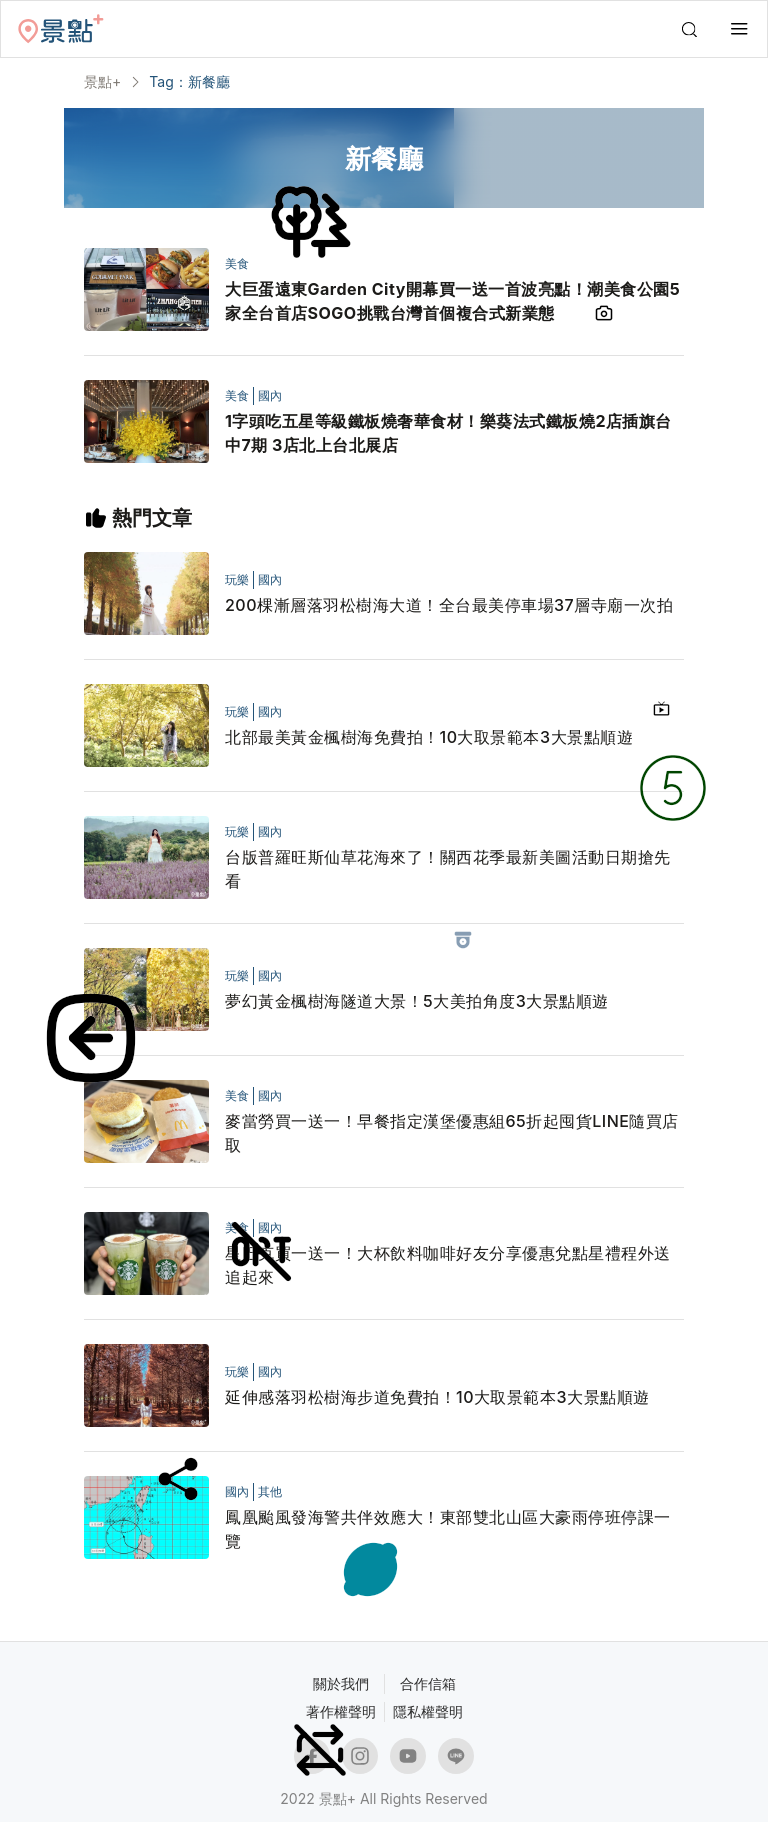 The width and height of the screenshot is (768, 1822). Describe the element at coordinates (661, 708) in the screenshot. I see `watch live television or streaming content` at that location.